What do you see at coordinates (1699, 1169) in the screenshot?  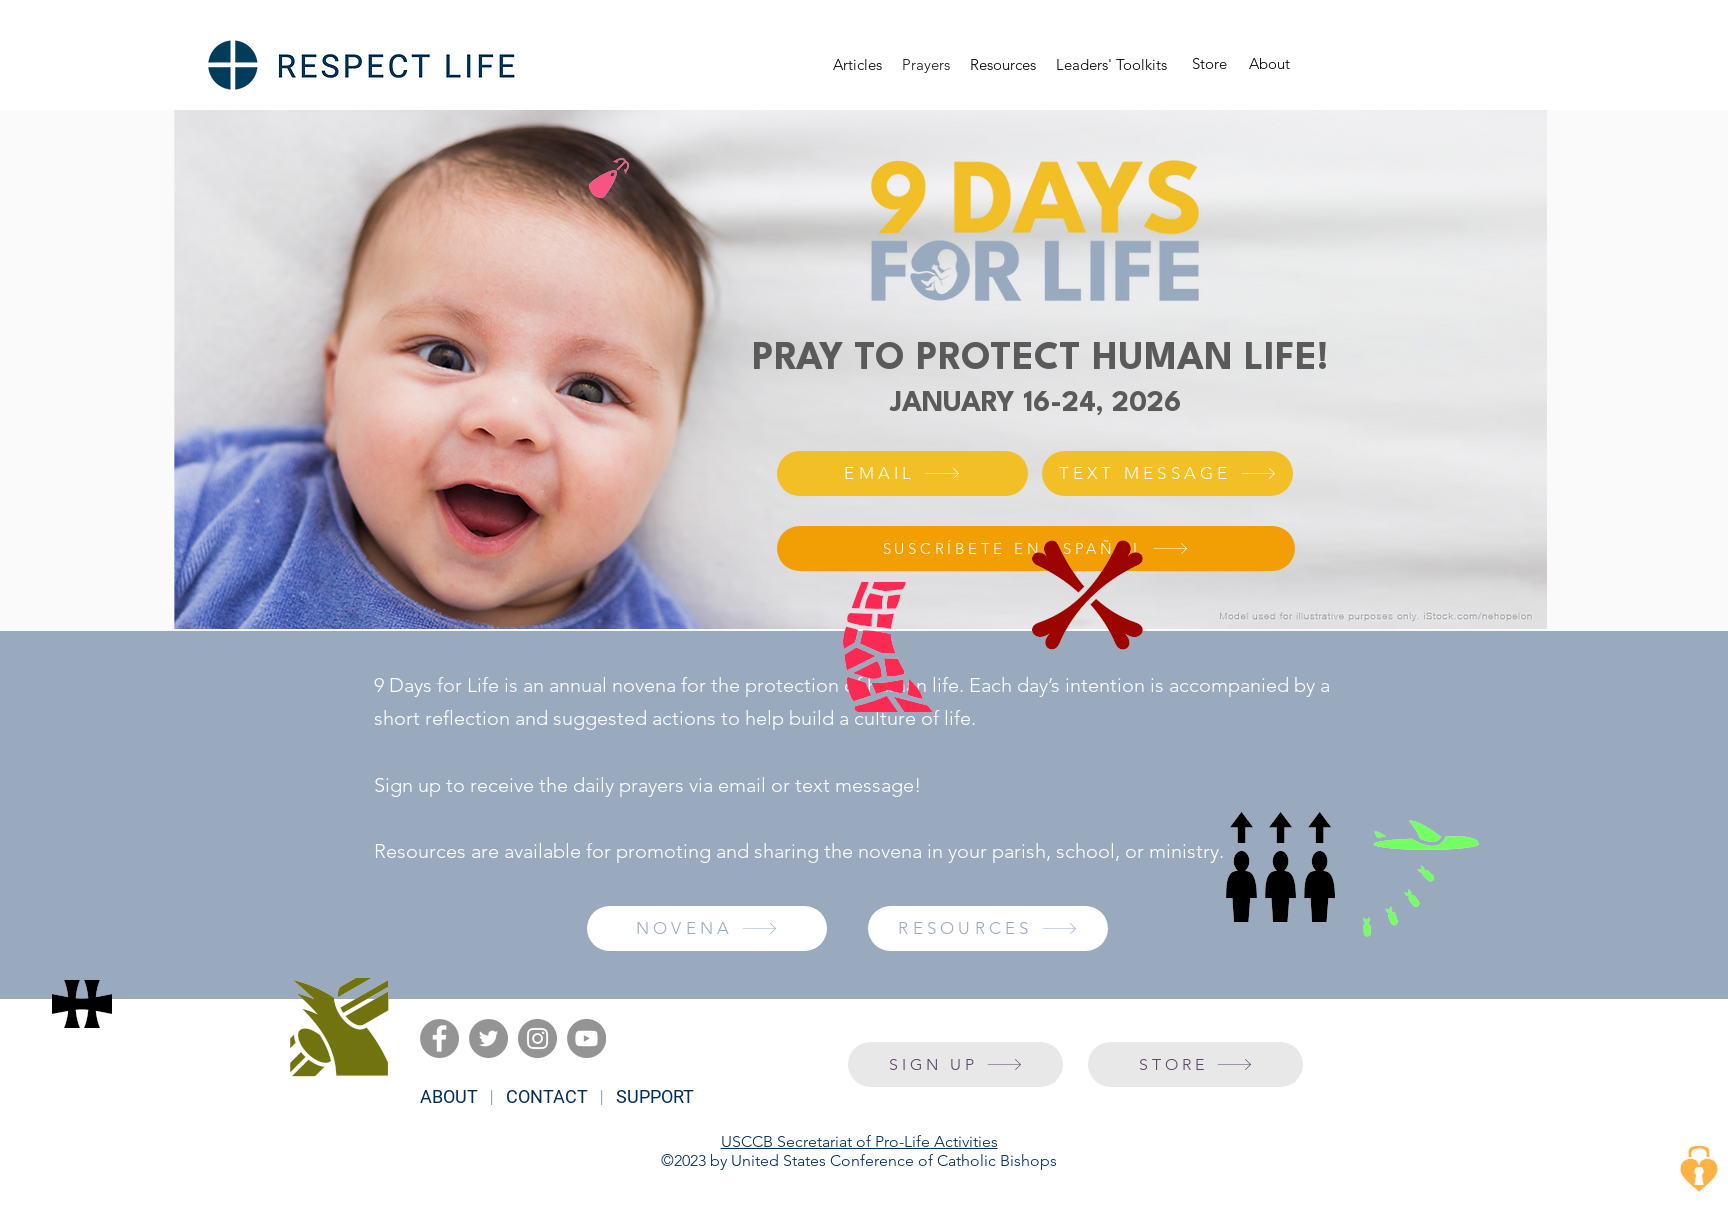 I see `indicates protected or private favorites` at bounding box center [1699, 1169].